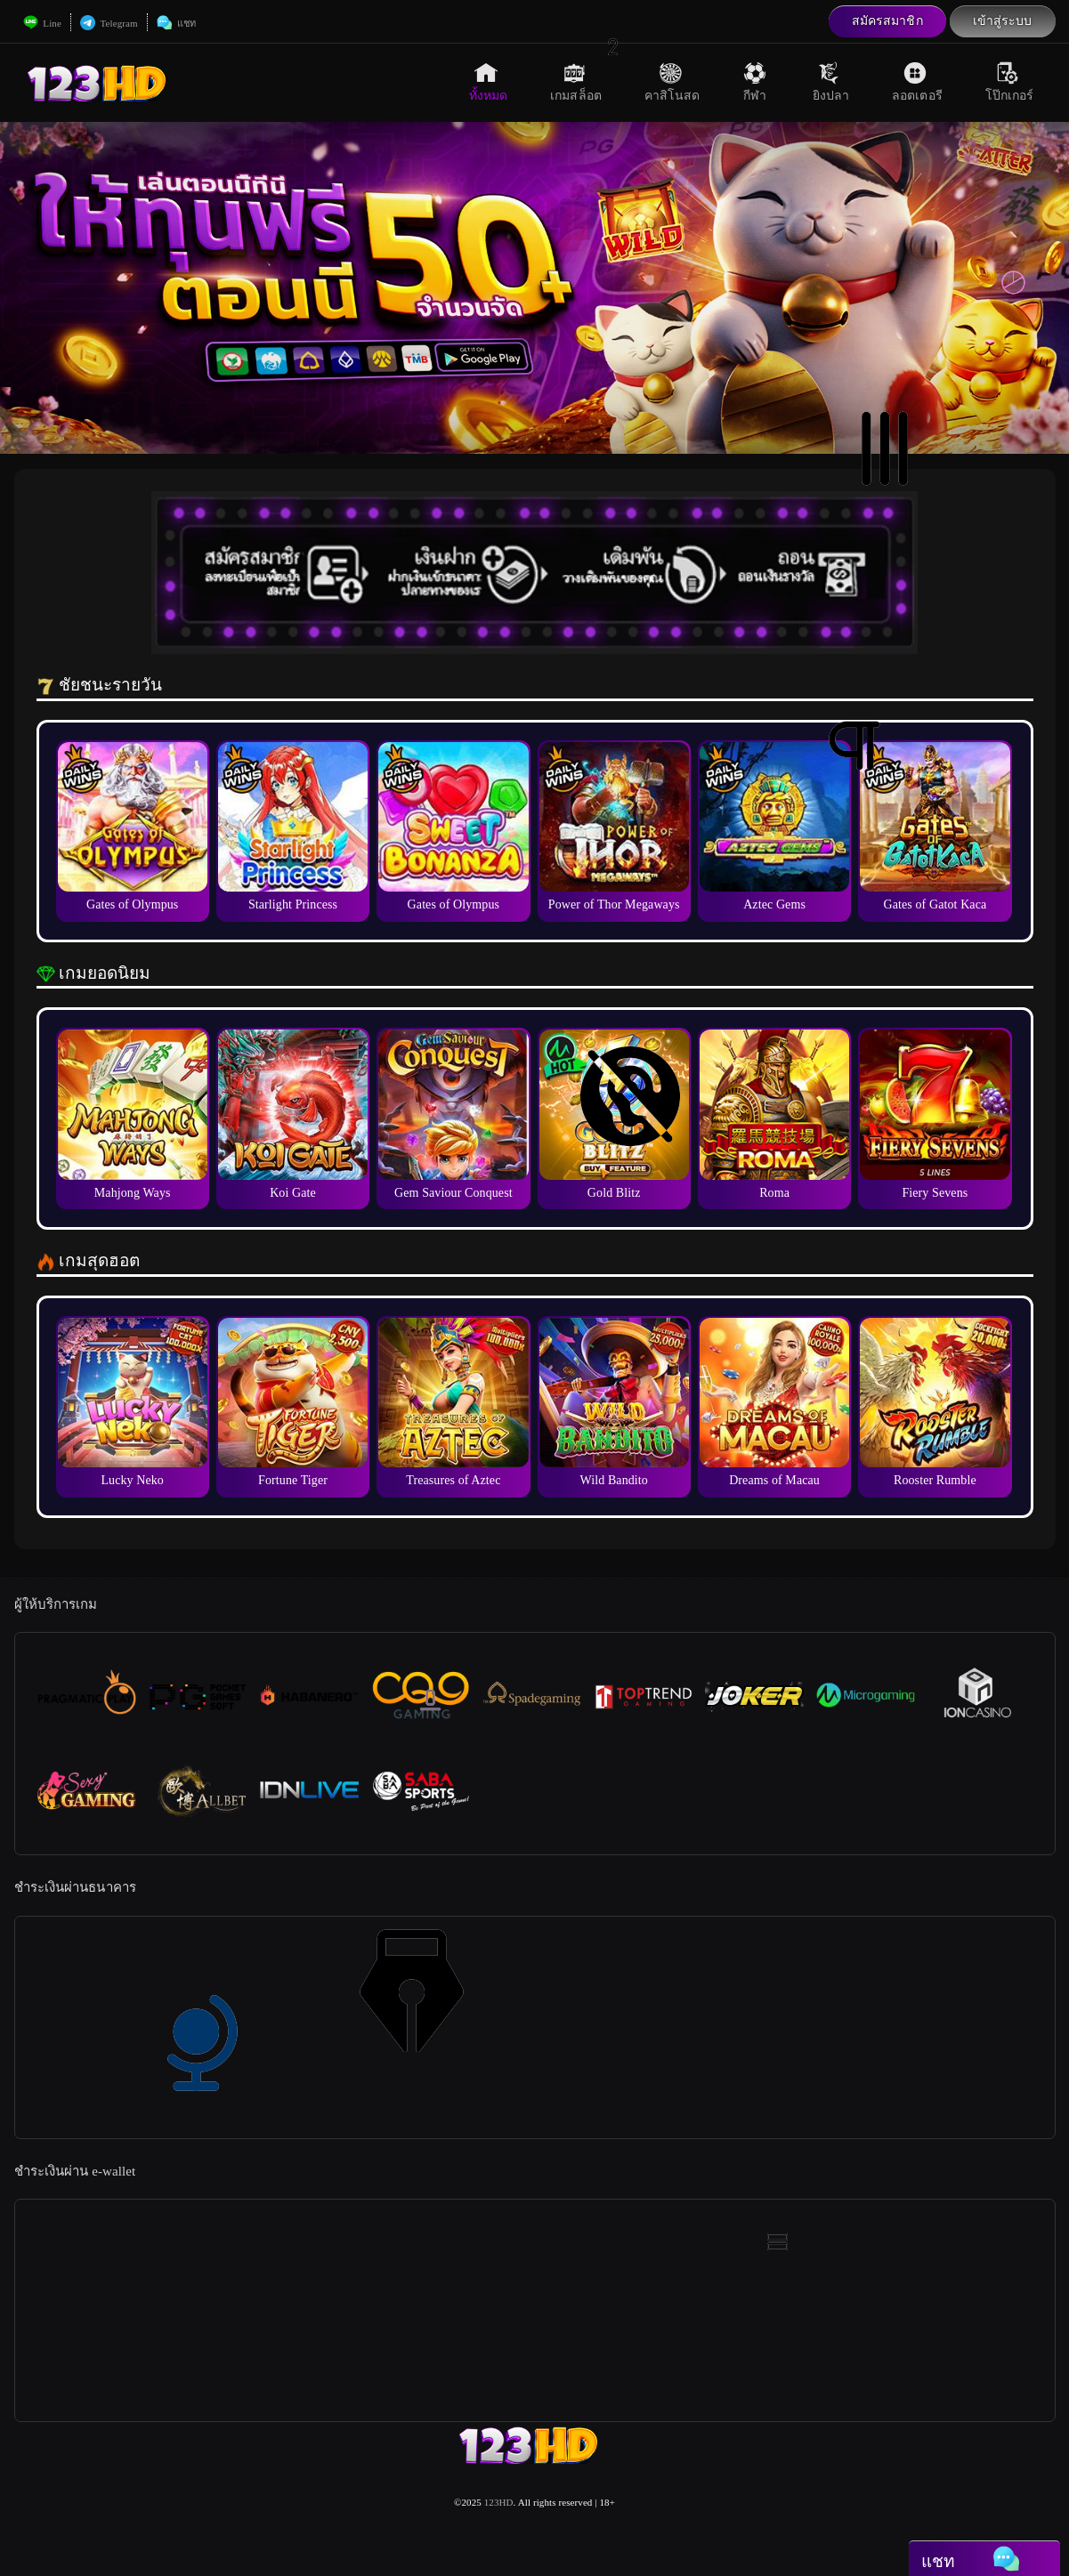 Image resolution: width=1069 pixels, height=2576 pixels. I want to click on view analytics or statistics breakdown, so click(1013, 282).